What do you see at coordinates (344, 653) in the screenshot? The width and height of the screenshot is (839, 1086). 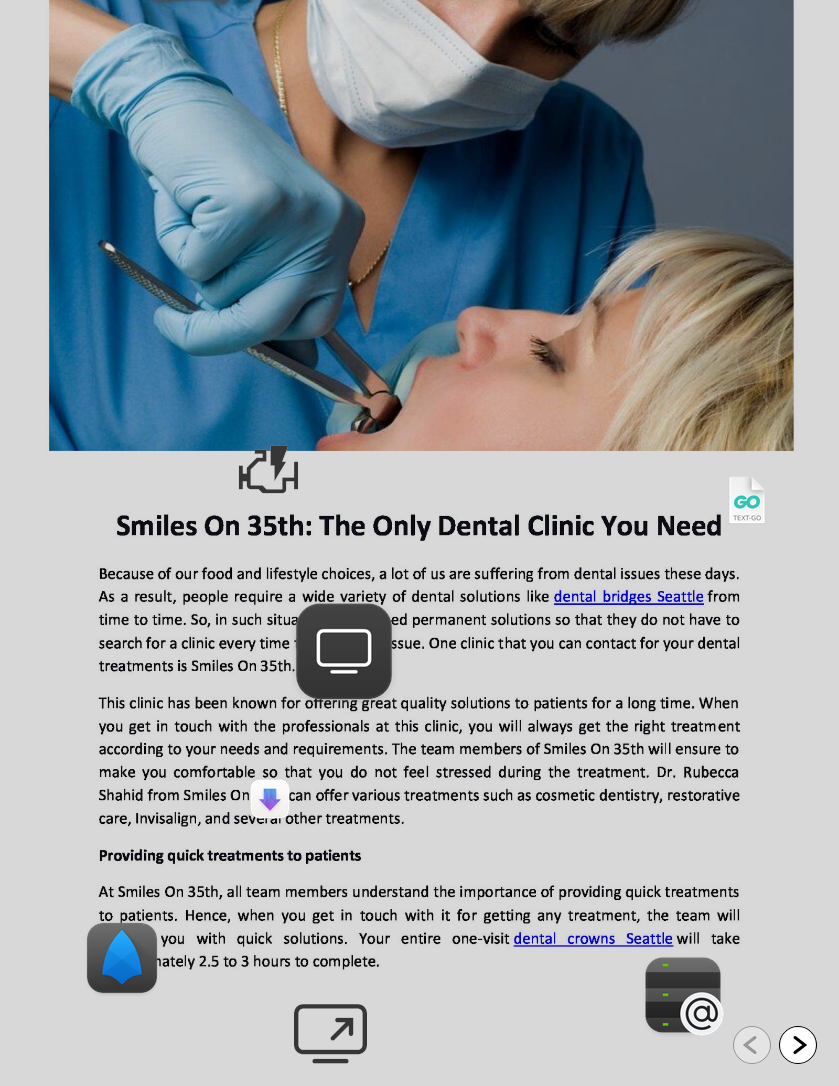 I see `open display preferences` at bounding box center [344, 653].